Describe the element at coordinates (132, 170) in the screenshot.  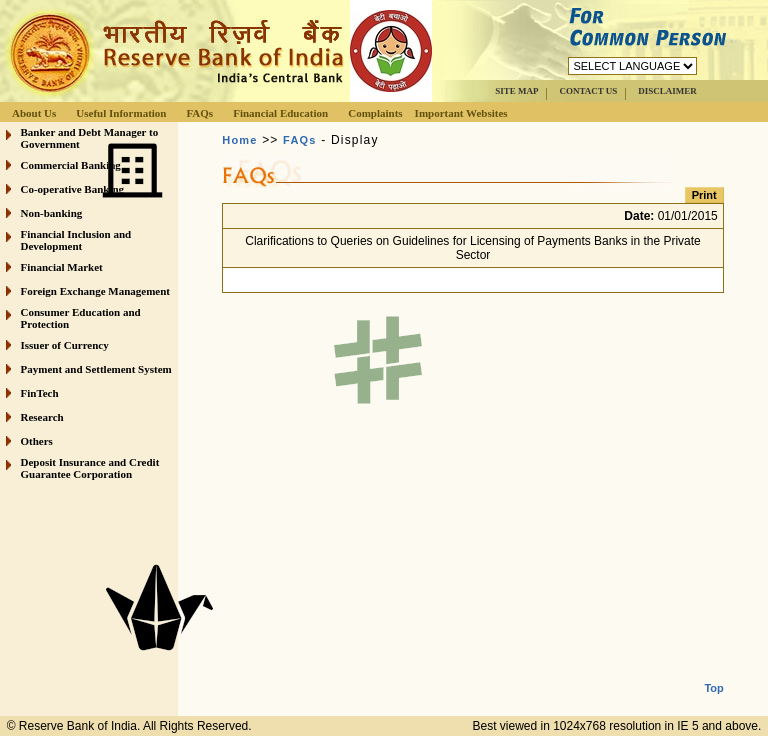
I see `view building or office location` at that location.